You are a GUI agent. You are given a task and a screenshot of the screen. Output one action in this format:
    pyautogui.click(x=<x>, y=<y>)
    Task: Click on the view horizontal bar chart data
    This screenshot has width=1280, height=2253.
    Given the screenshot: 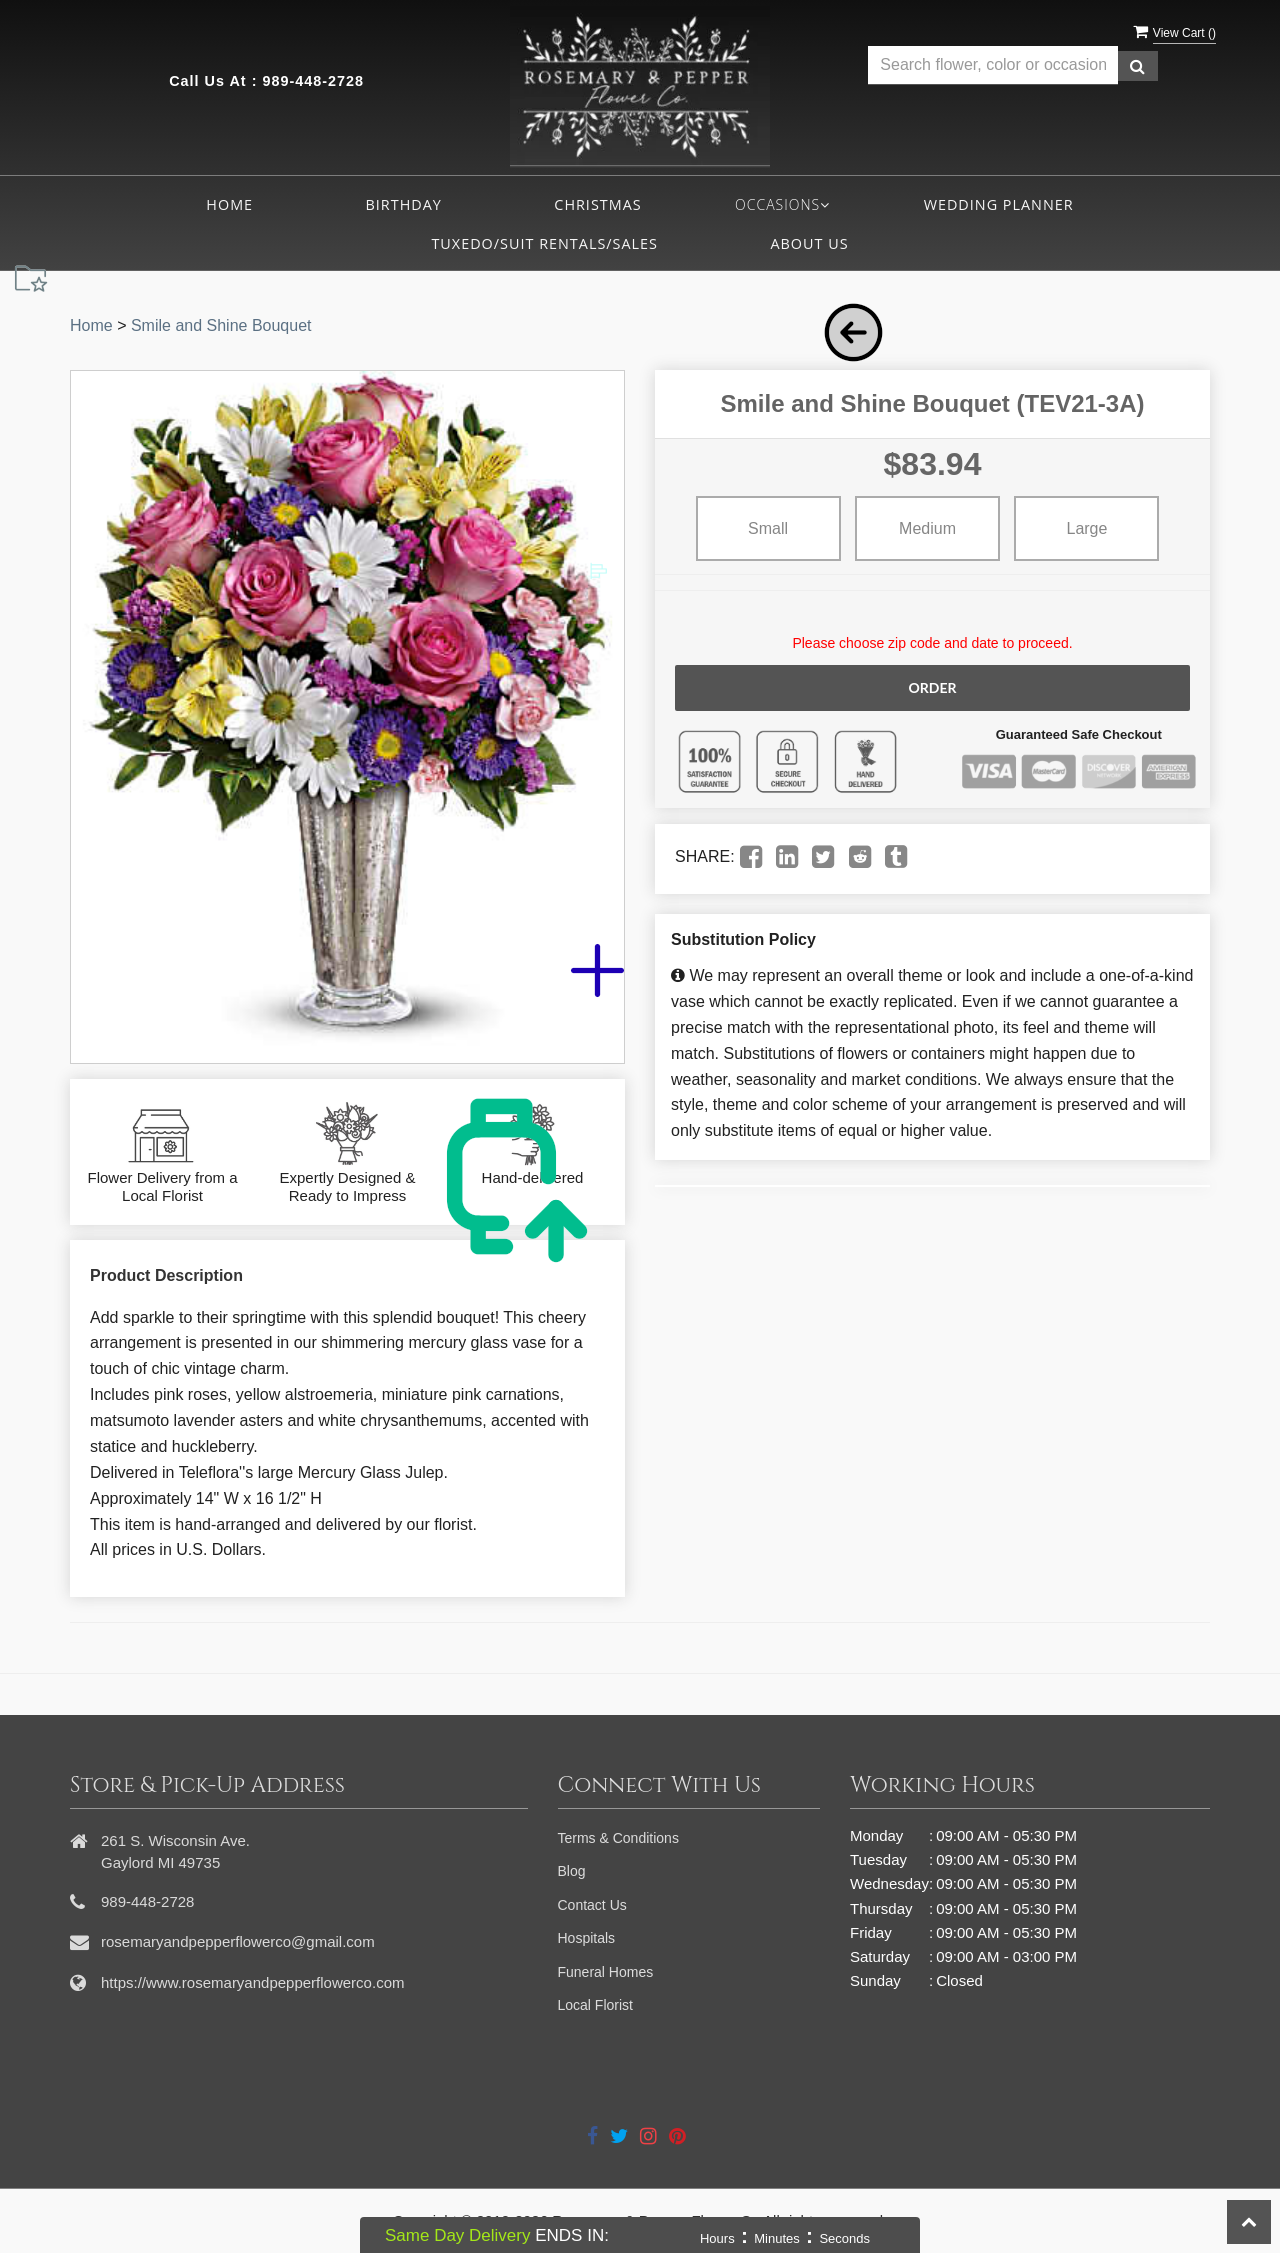 What is the action you would take?
    pyautogui.click(x=598, y=571)
    